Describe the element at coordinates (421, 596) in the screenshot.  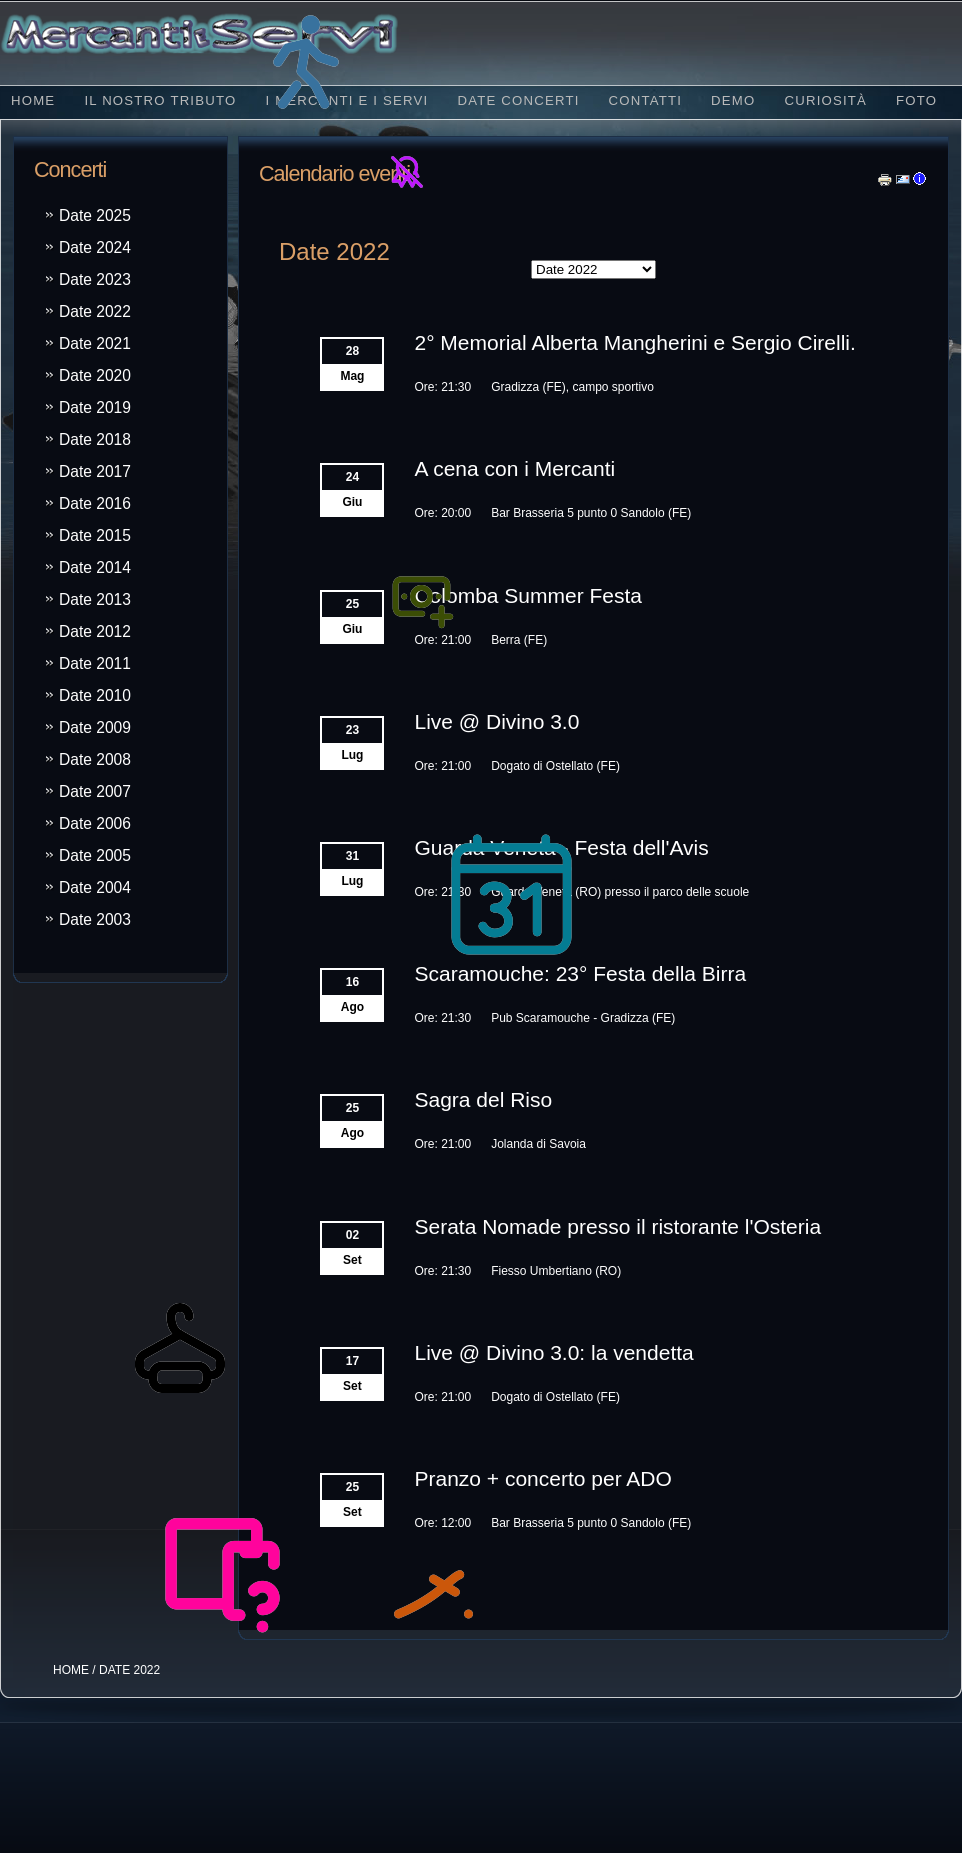
I see `add funds to your account` at that location.